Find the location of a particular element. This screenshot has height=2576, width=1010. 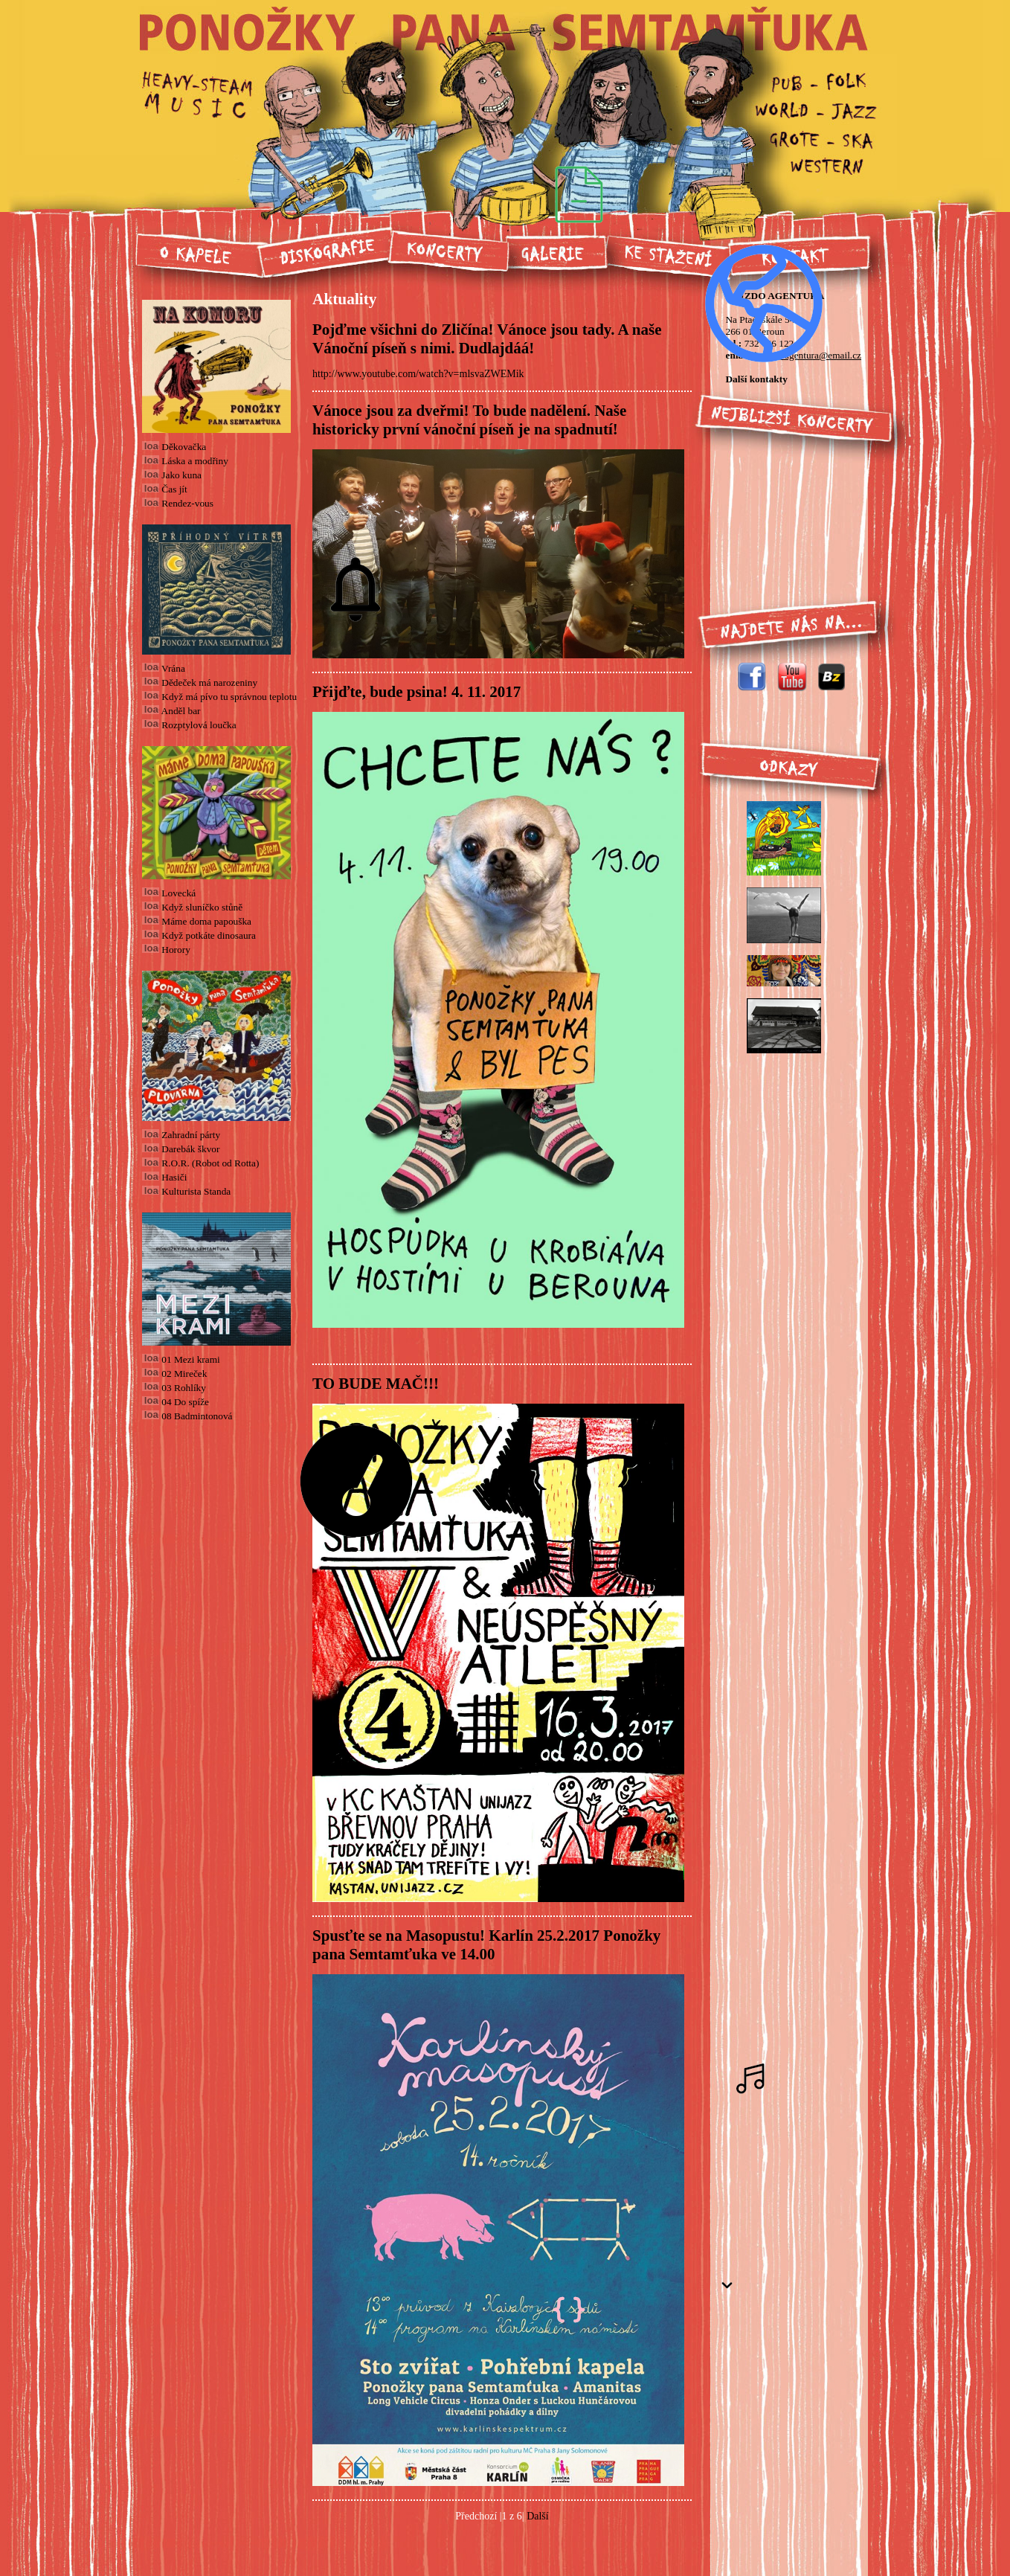

access code or developer settings is located at coordinates (569, 2310).